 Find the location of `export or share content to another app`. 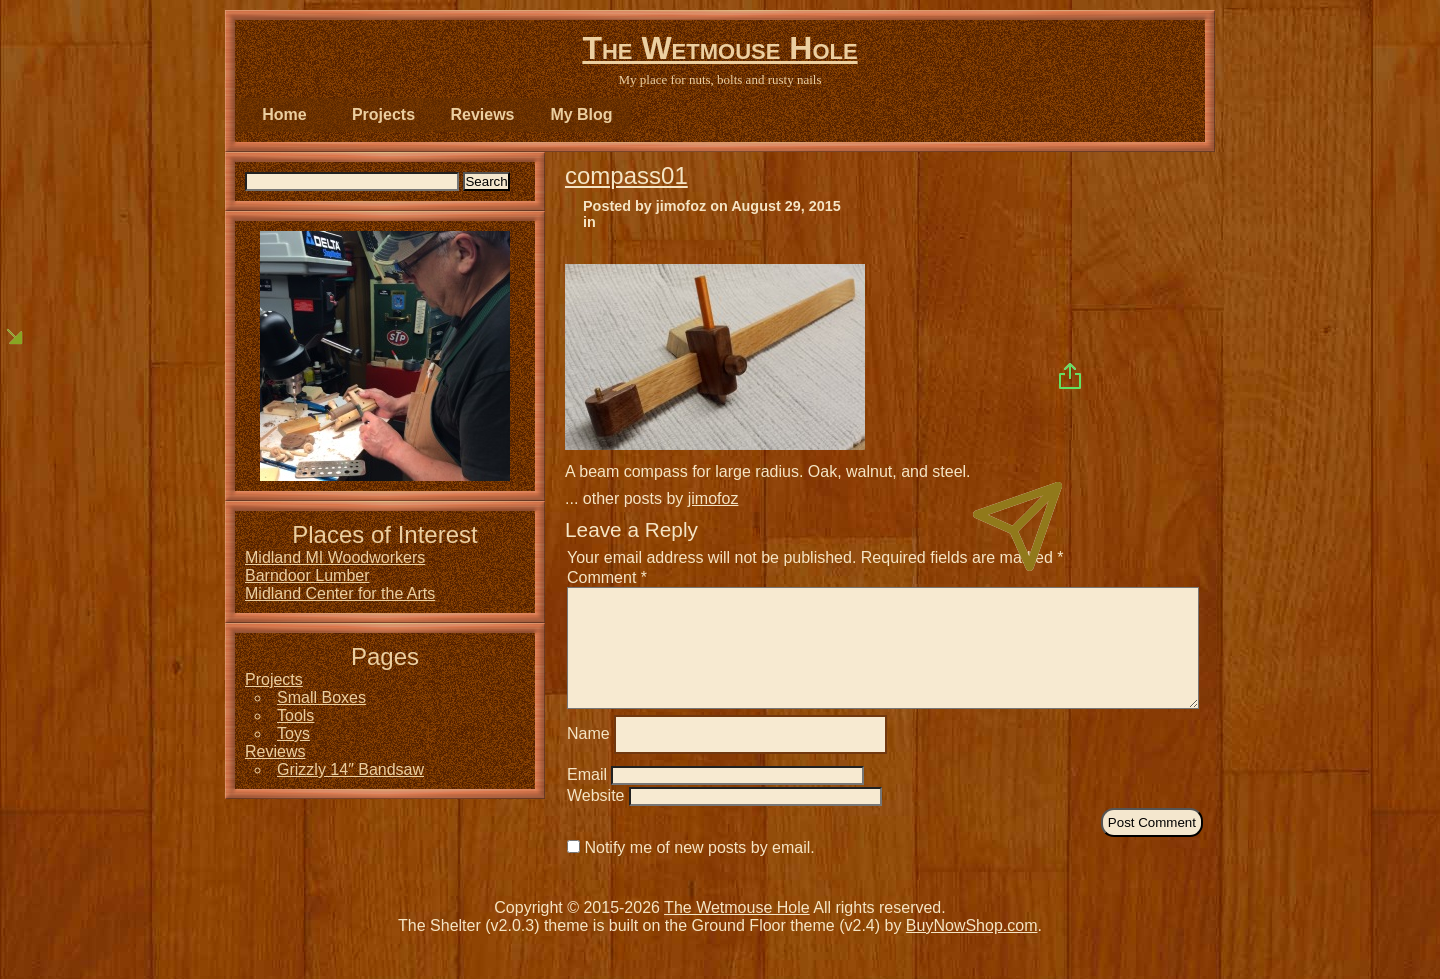

export or share content to another app is located at coordinates (1070, 377).